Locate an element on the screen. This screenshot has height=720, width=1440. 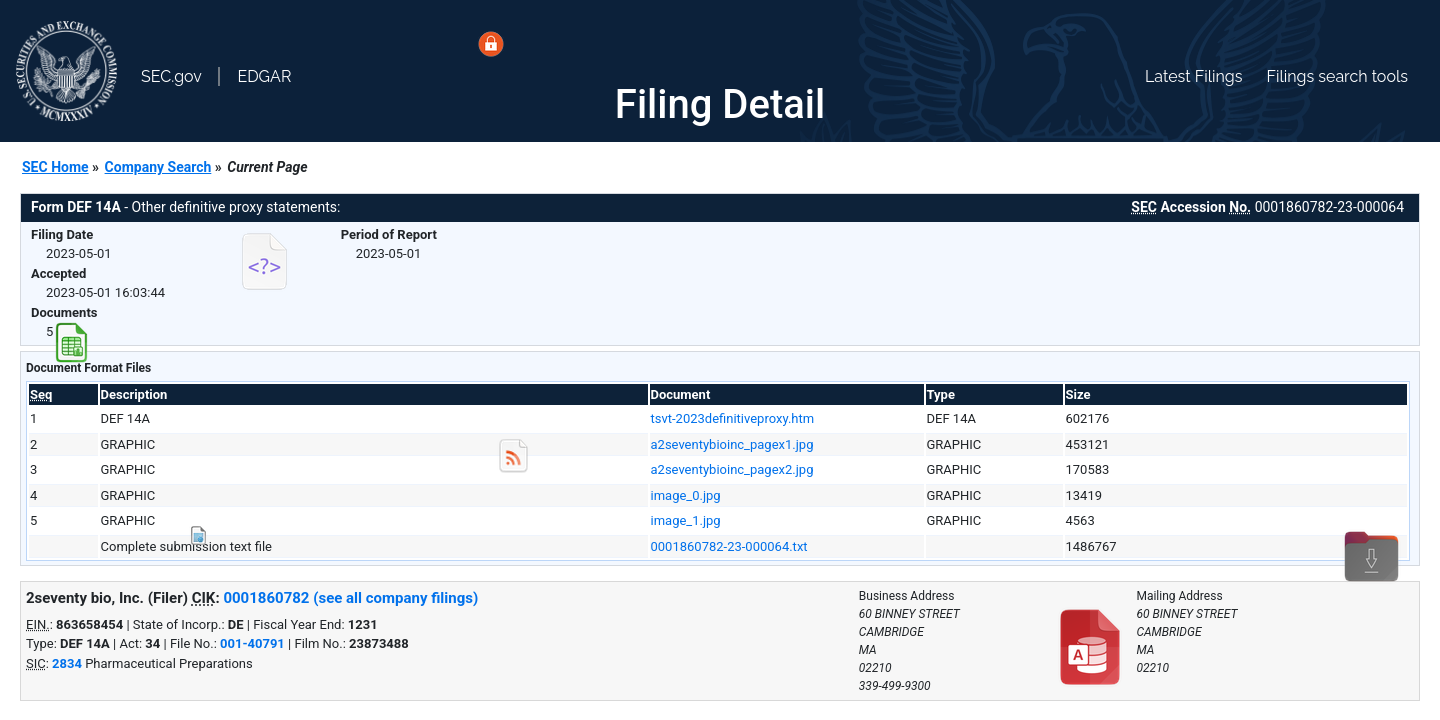
microsoft access database file is located at coordinates (1090, 647).